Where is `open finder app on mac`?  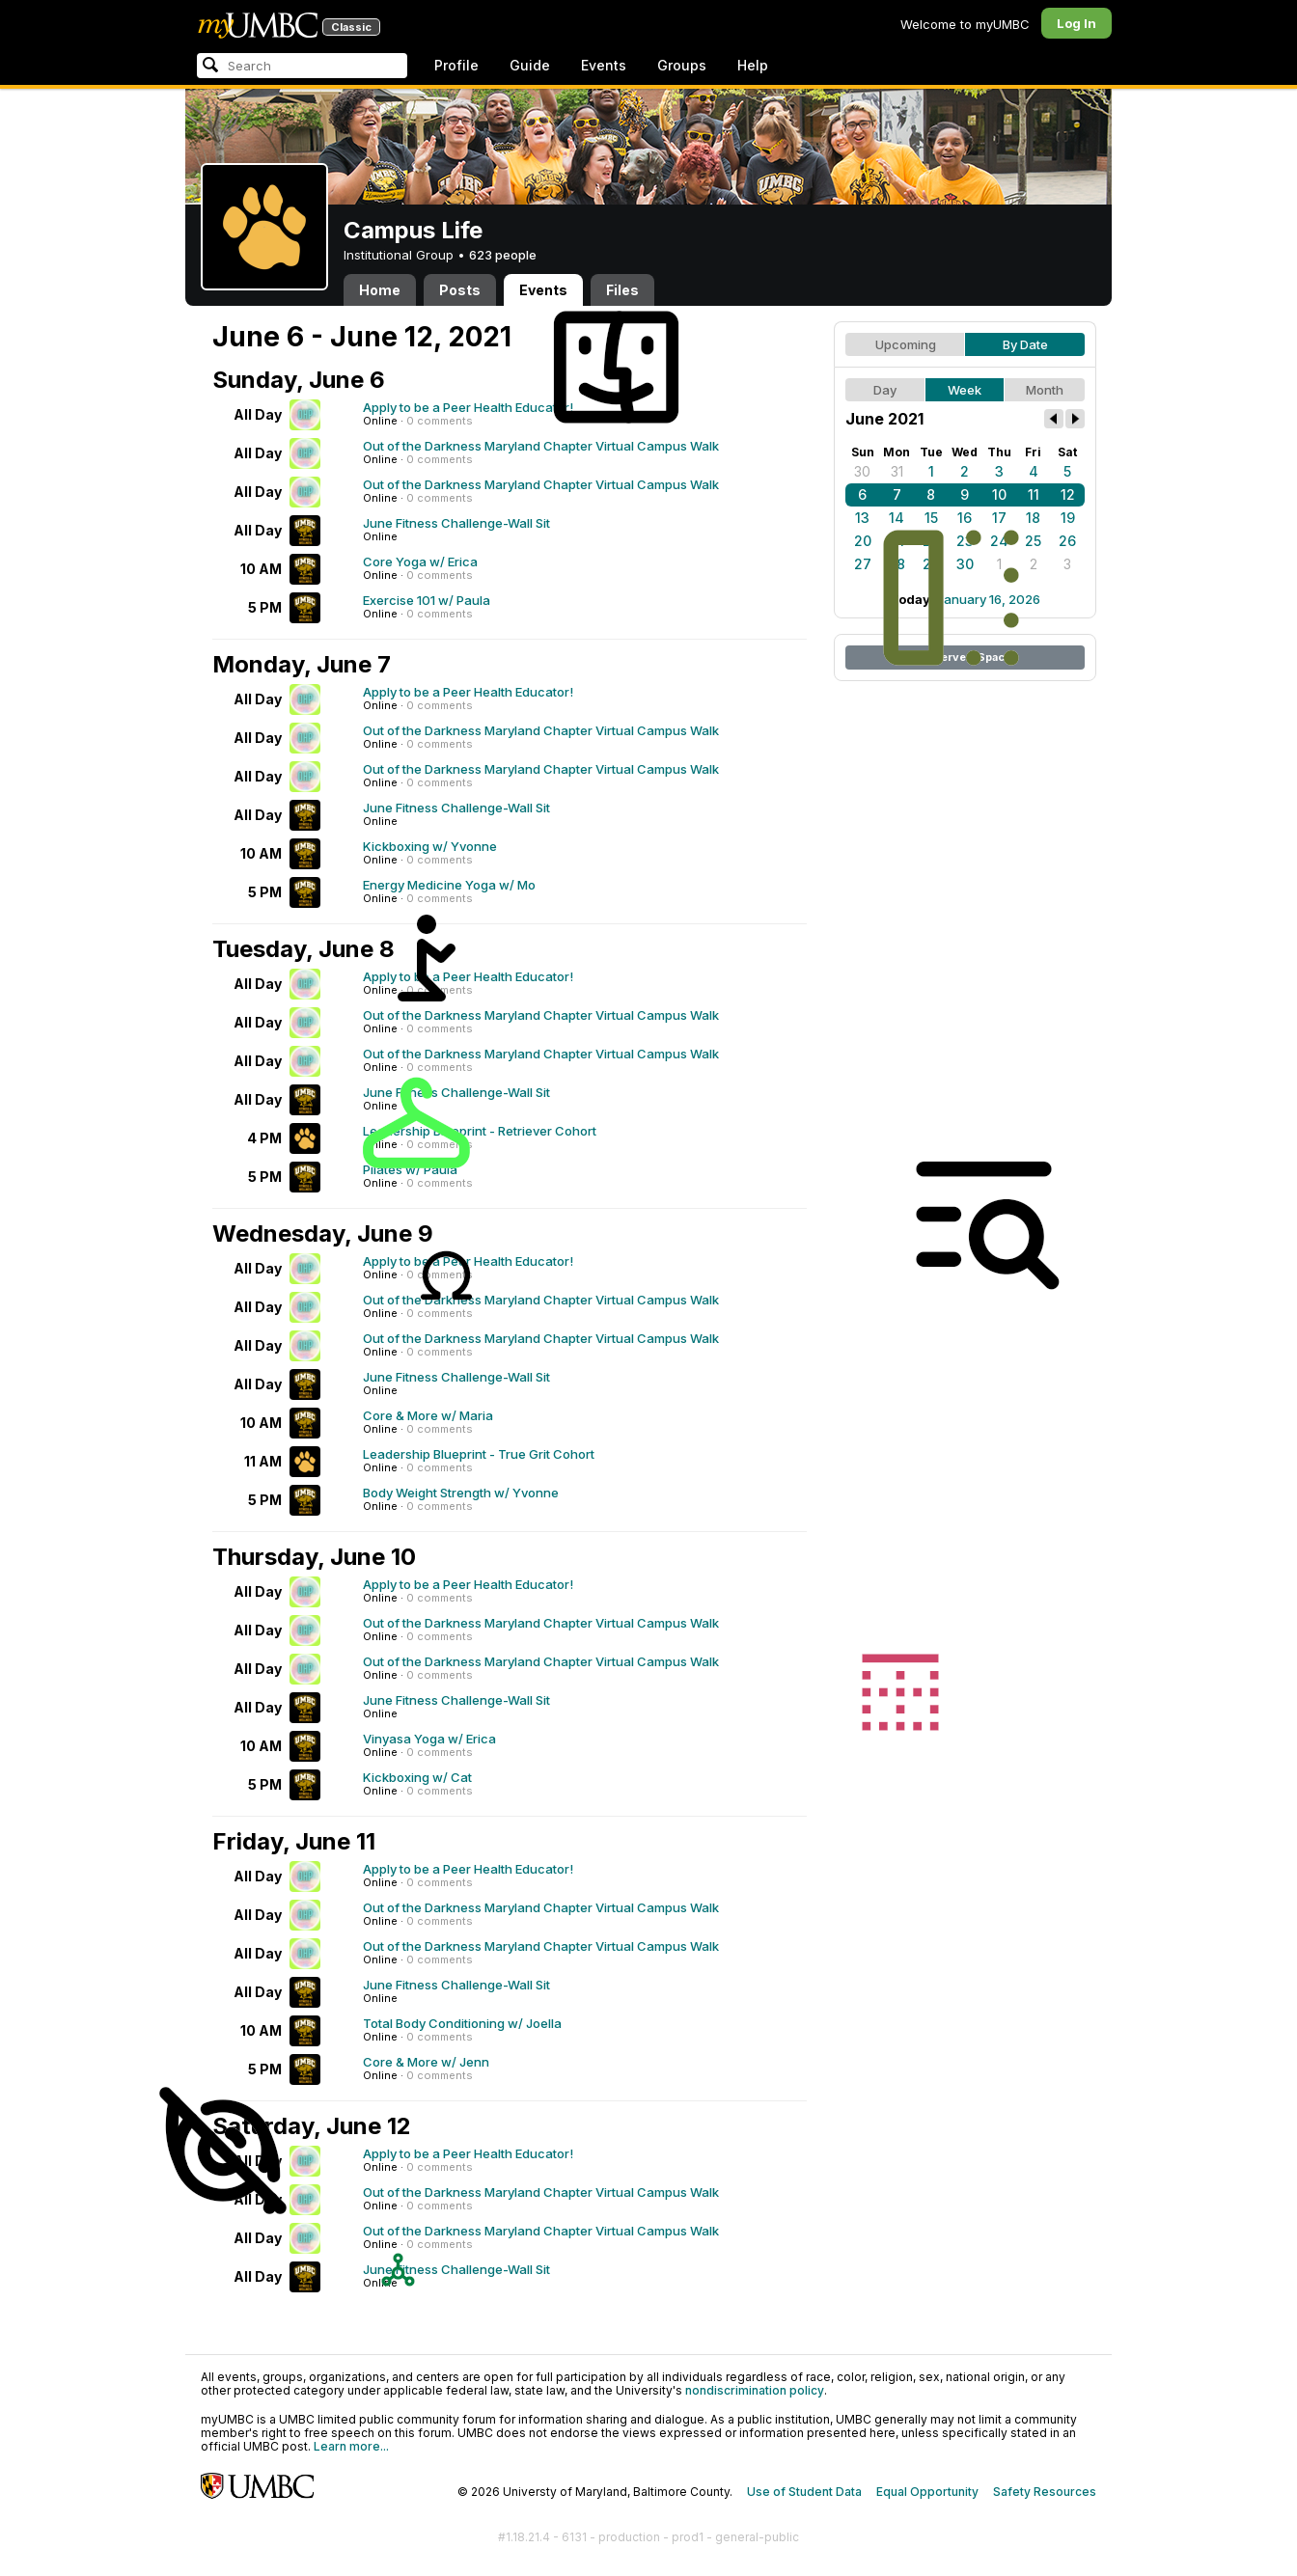
open finder app on mac is located at coordinates (616, 367).